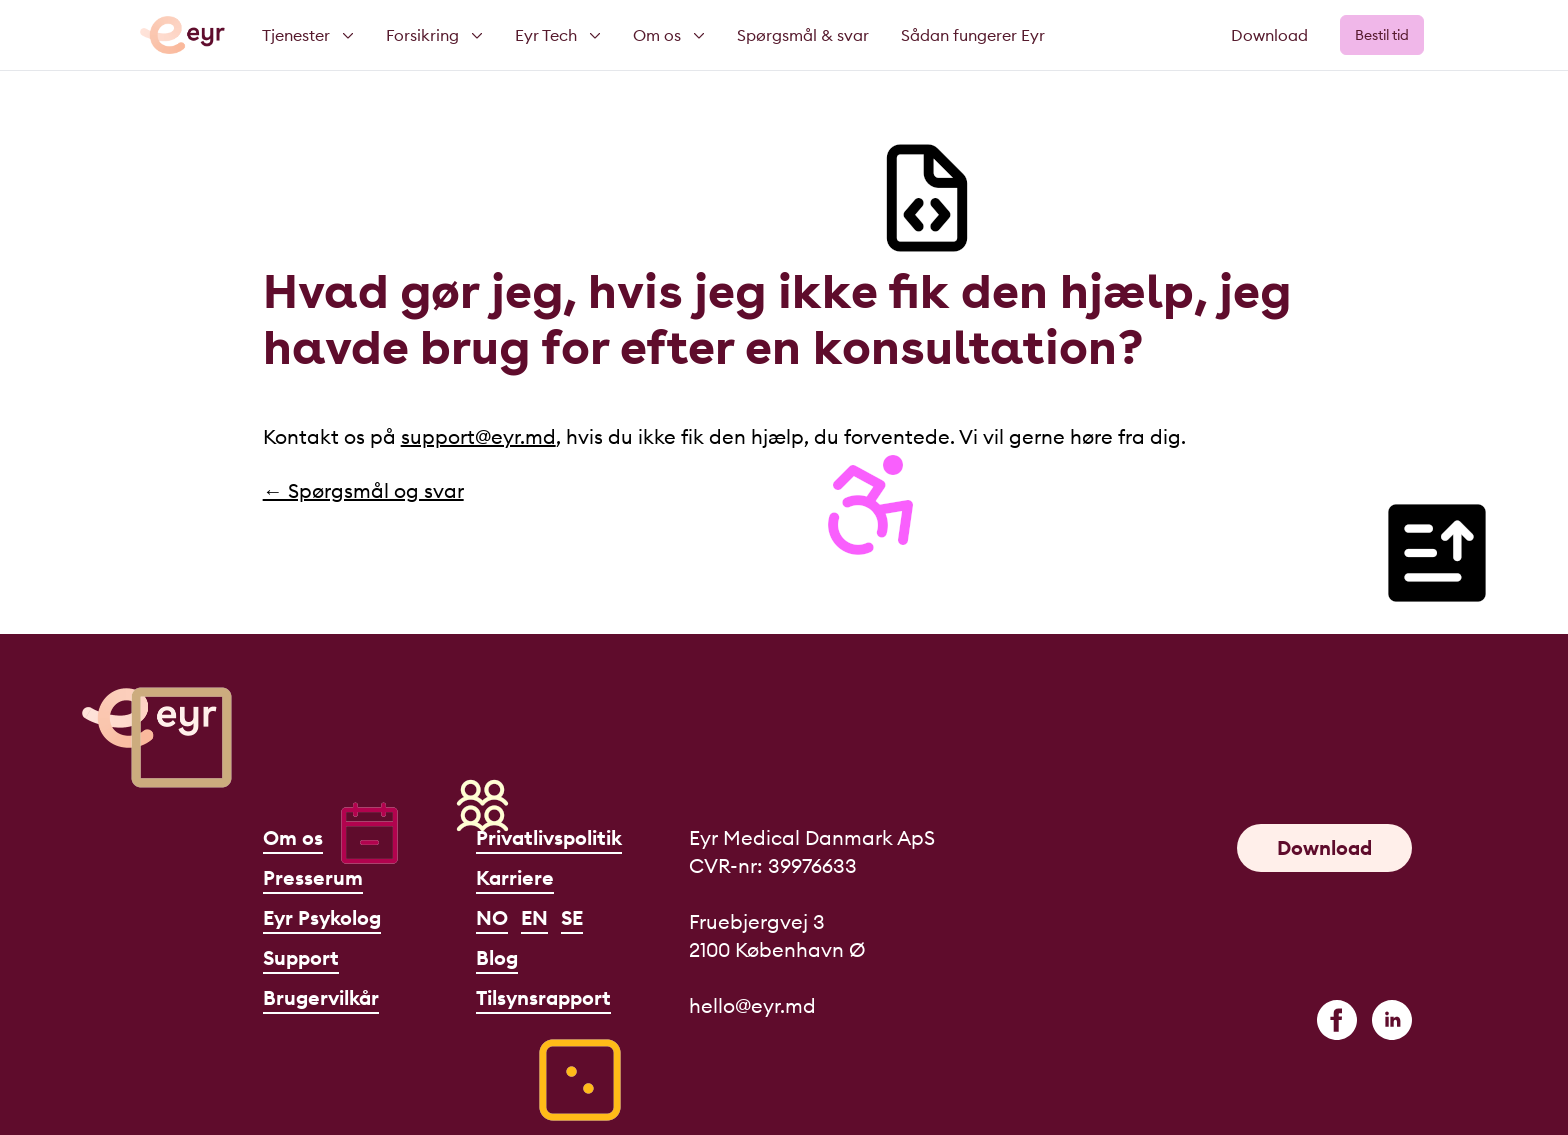  I want to click on stop media playback, so click(181, 737).